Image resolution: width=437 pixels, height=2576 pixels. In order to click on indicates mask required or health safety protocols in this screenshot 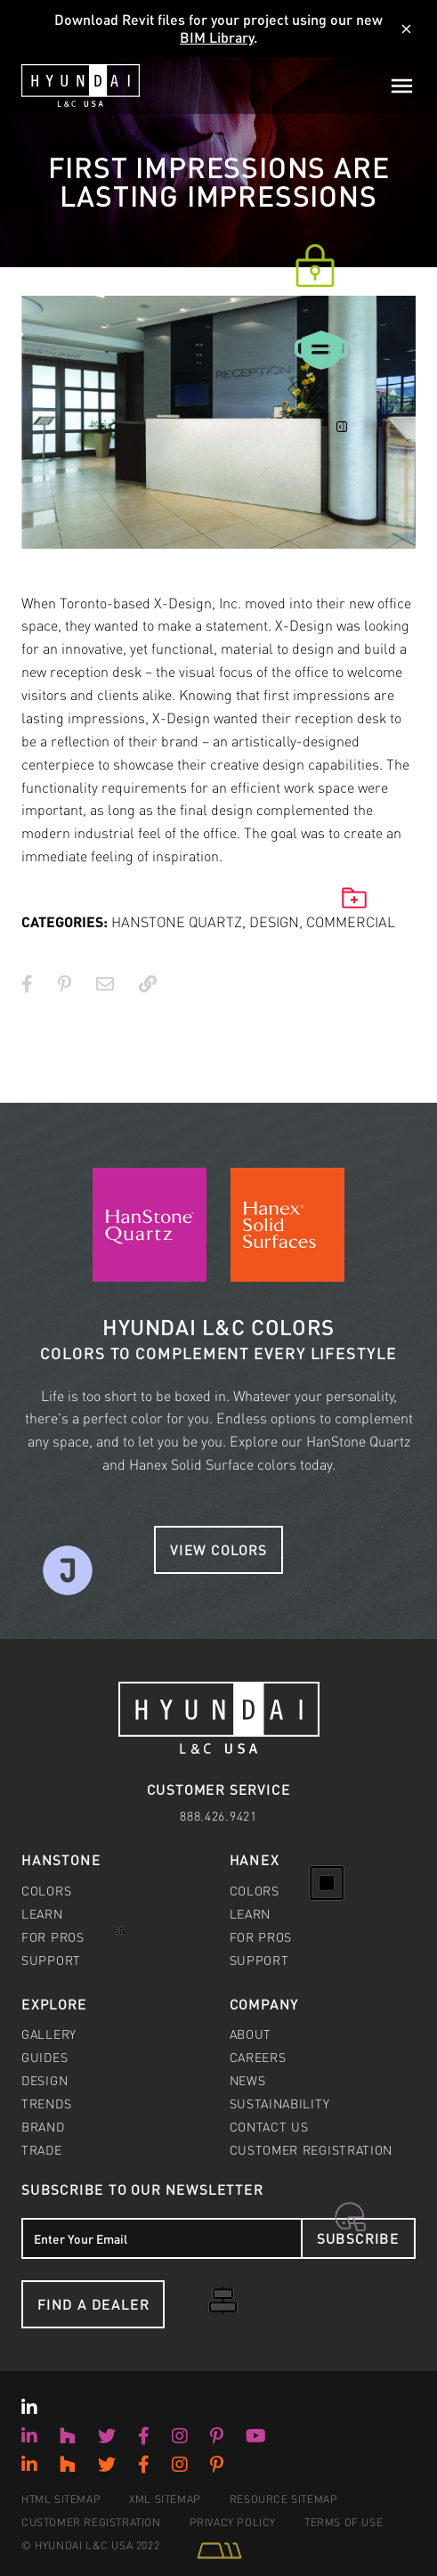, I will do `click(321, 351)`.